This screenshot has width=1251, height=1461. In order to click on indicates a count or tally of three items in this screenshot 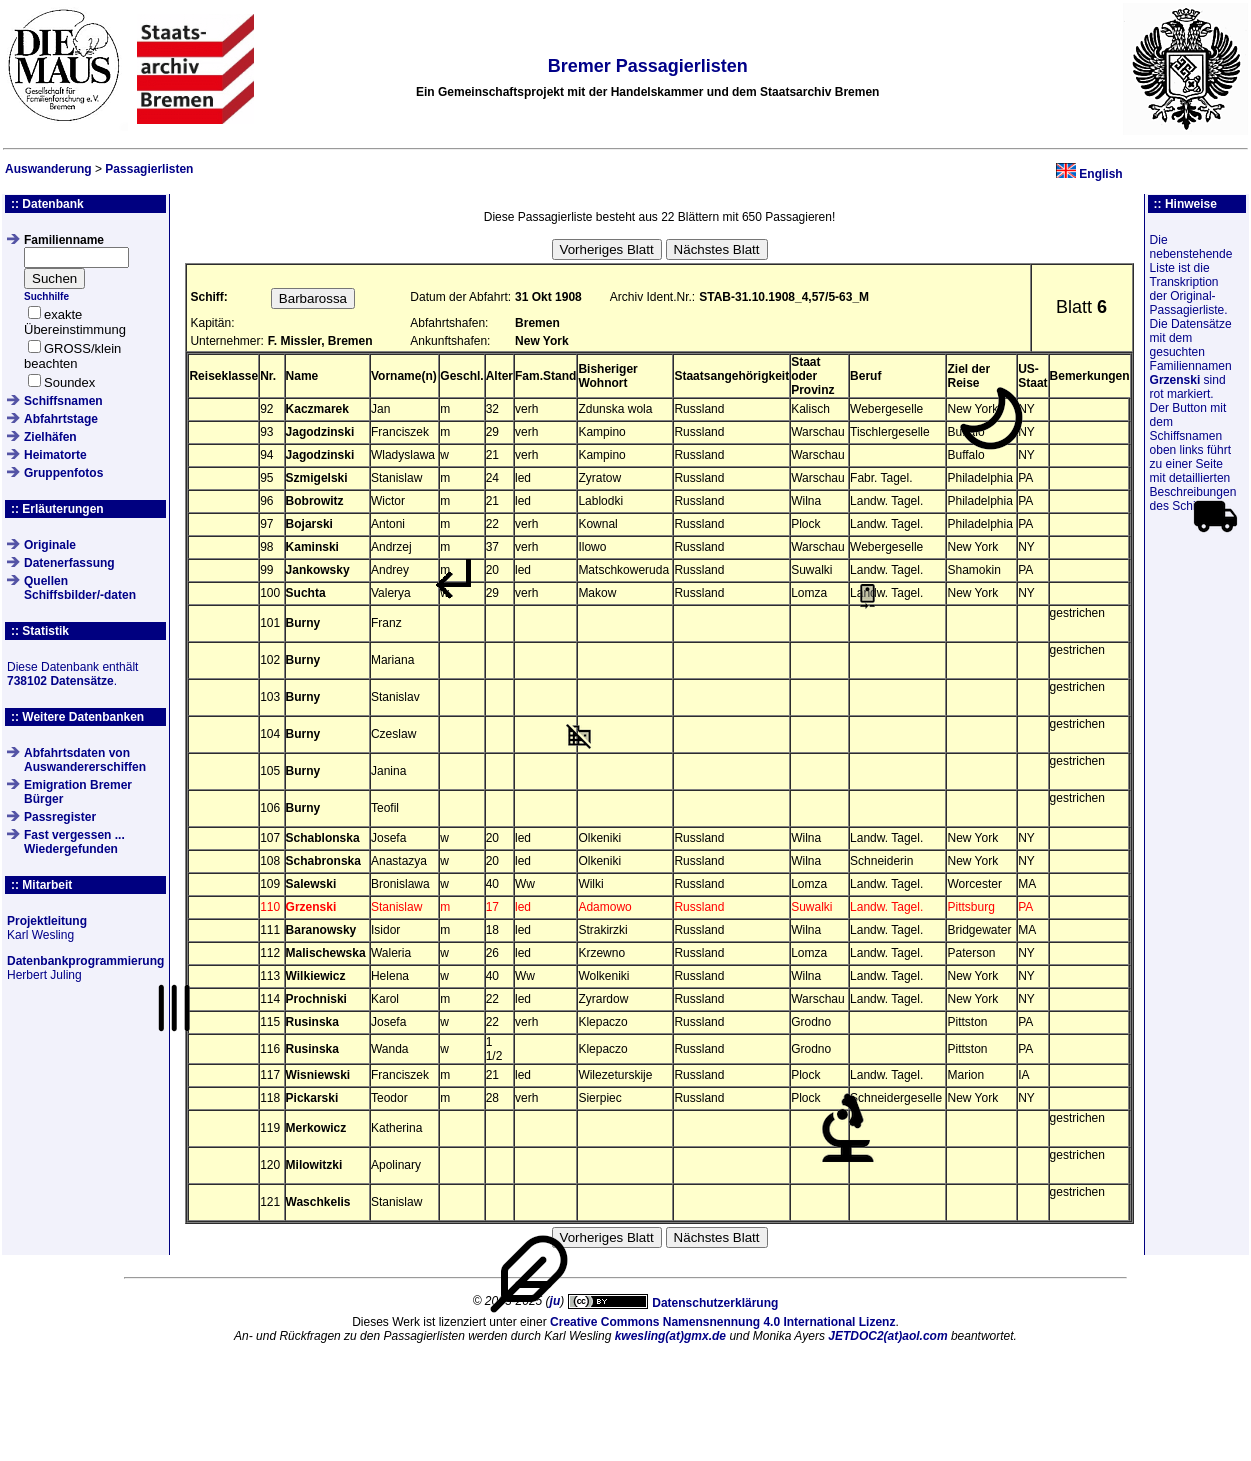, I will do `click(182, 1008)`.